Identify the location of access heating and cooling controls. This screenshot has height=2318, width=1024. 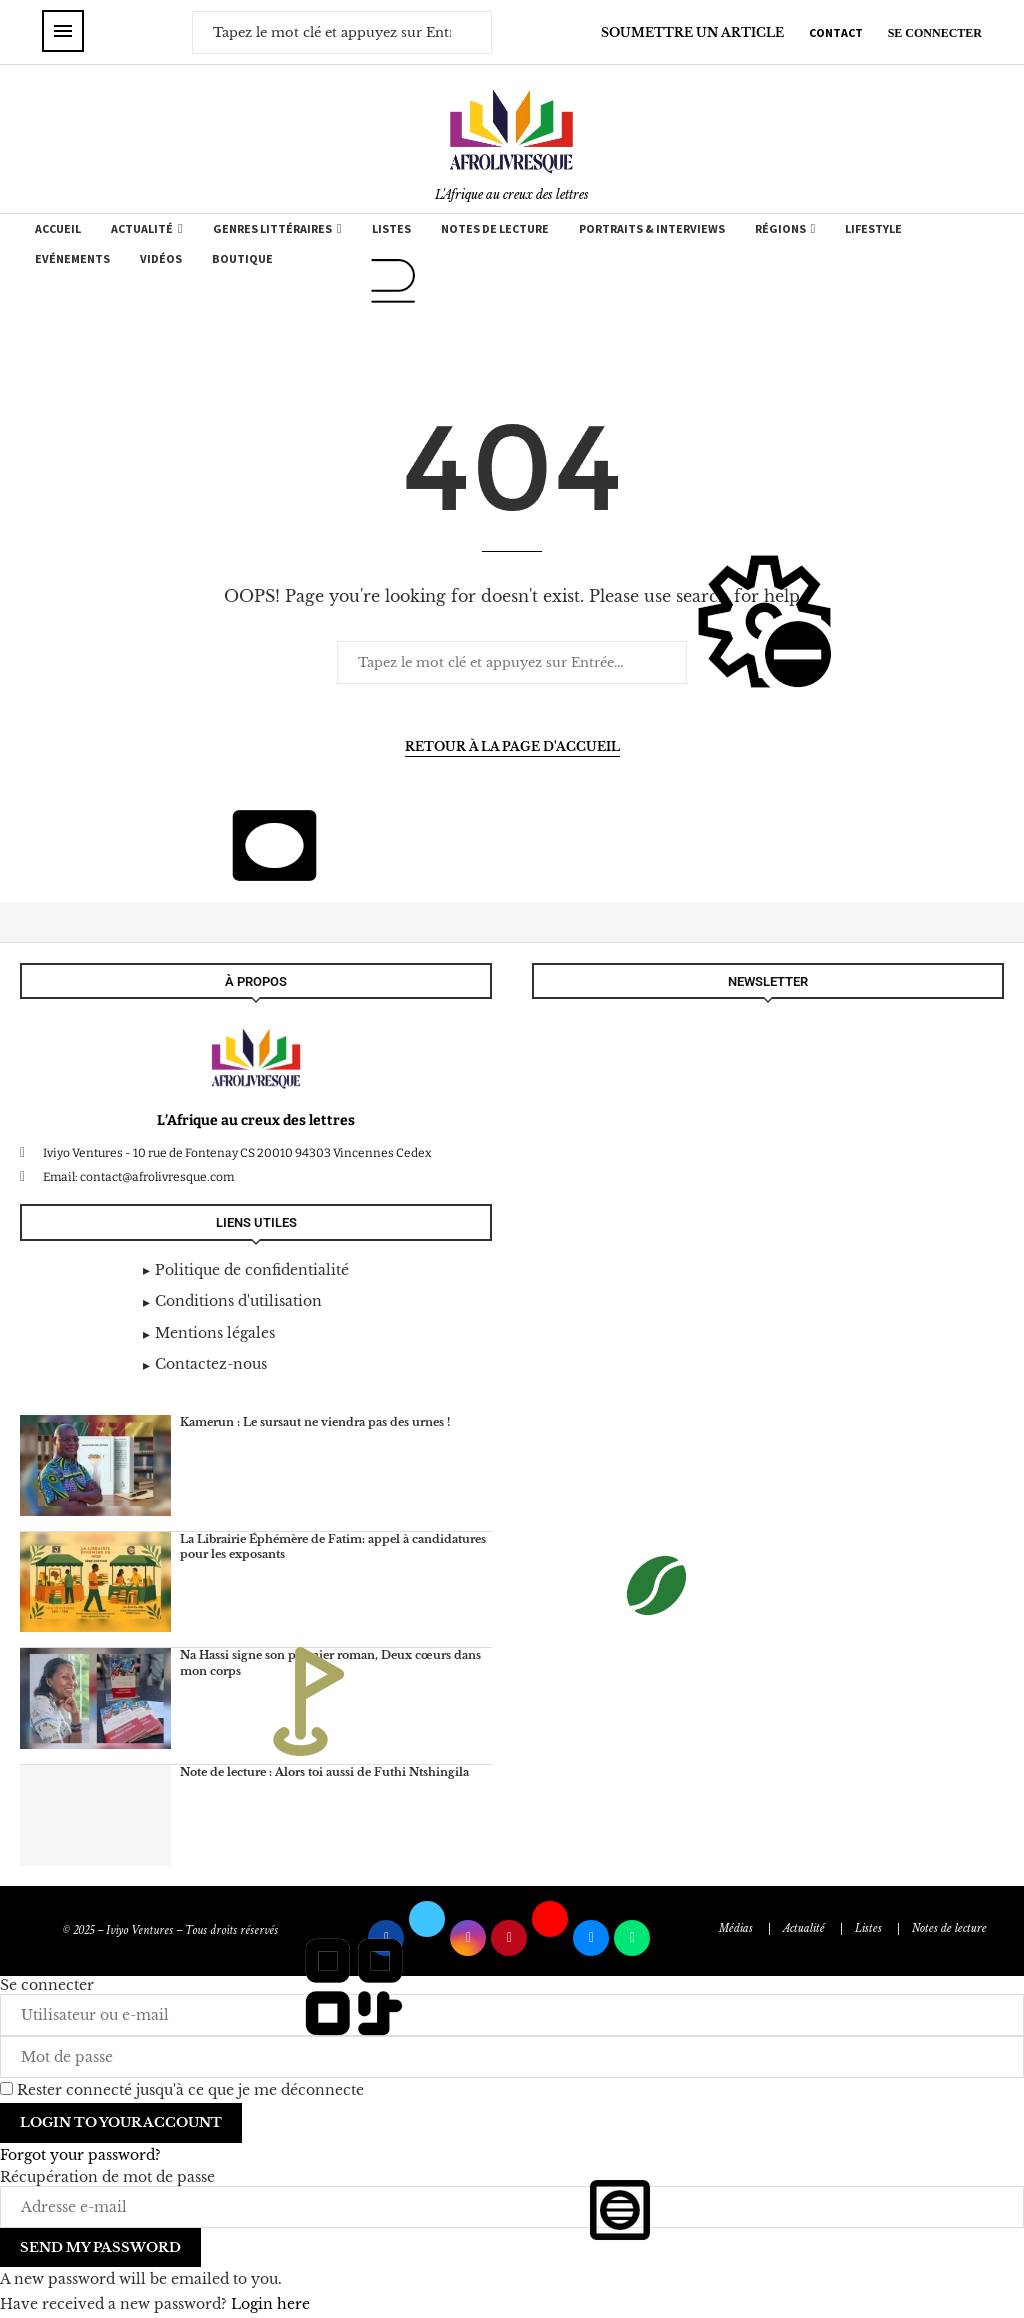
(620, 2210).